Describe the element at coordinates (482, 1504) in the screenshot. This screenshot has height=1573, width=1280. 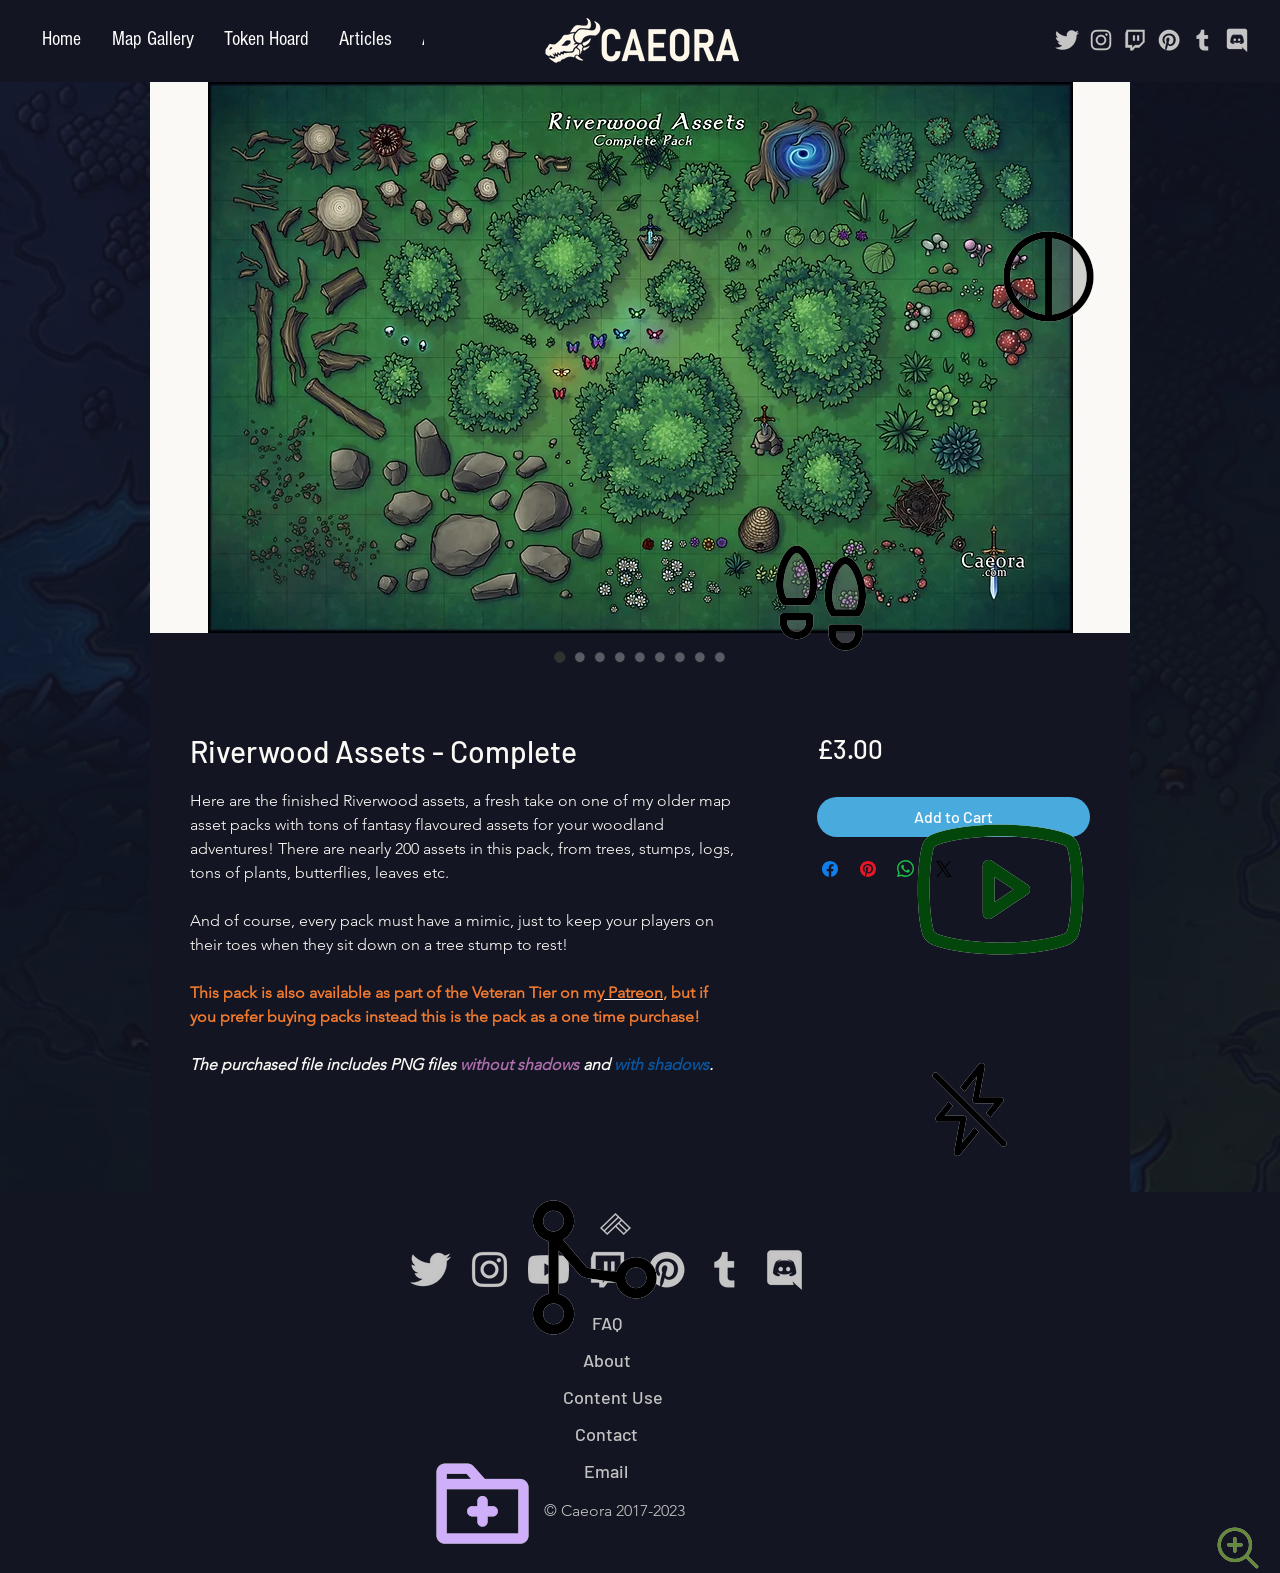
I see `create a new folder` at that location.